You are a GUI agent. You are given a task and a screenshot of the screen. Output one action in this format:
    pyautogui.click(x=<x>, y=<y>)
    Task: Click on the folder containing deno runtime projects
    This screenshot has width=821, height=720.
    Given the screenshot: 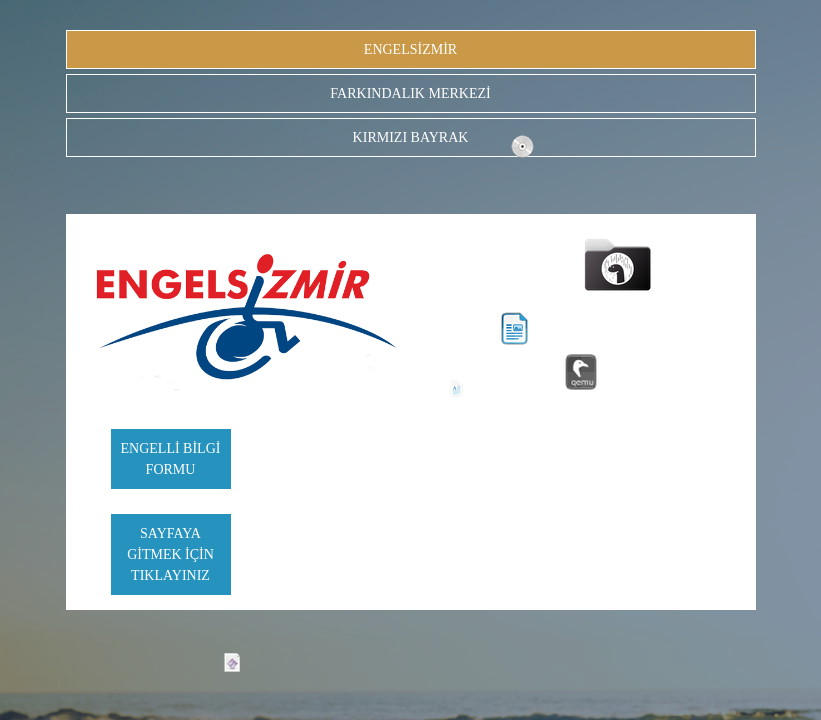 What is the action you would take?
    pyautogui.click(x=617, y=266)
    